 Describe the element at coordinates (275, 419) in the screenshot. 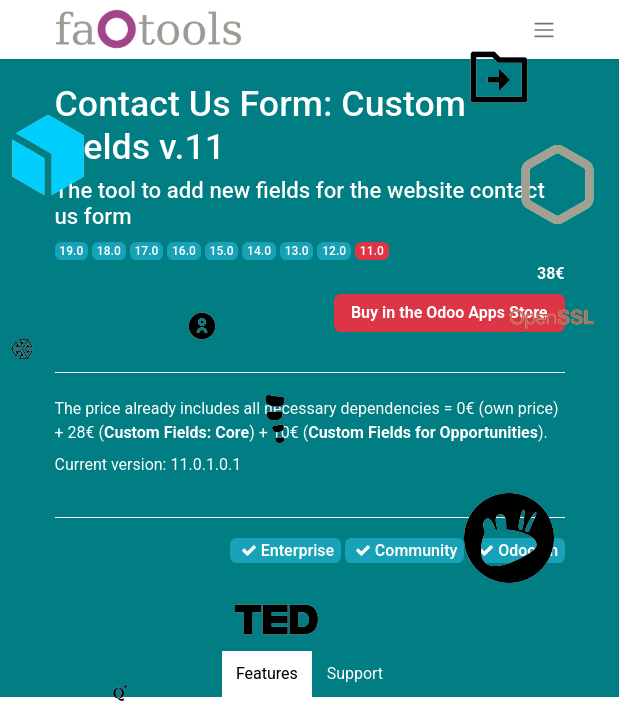

I see `spine game engine logo` at that location.